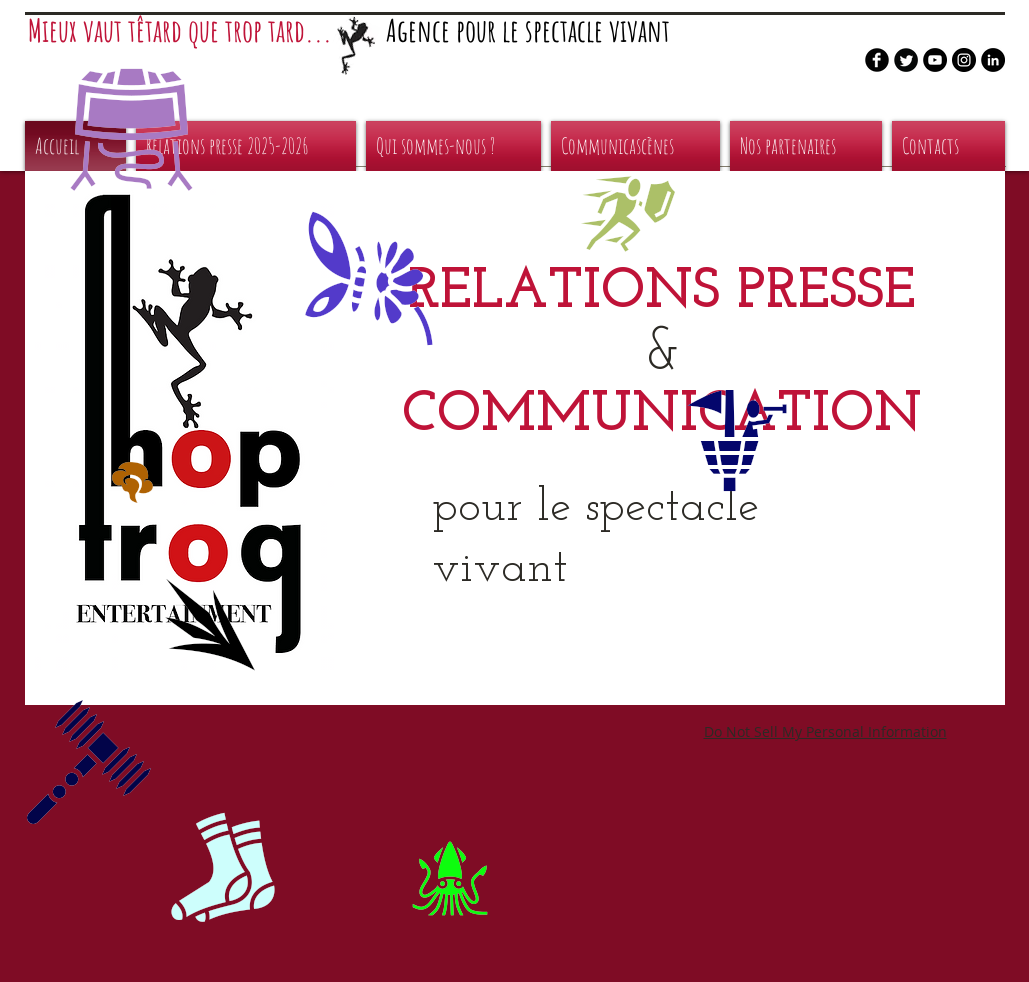 The height and width of the screenshot is (982, 1029). I want to click on activate shield bash ability, so click(628, 214).